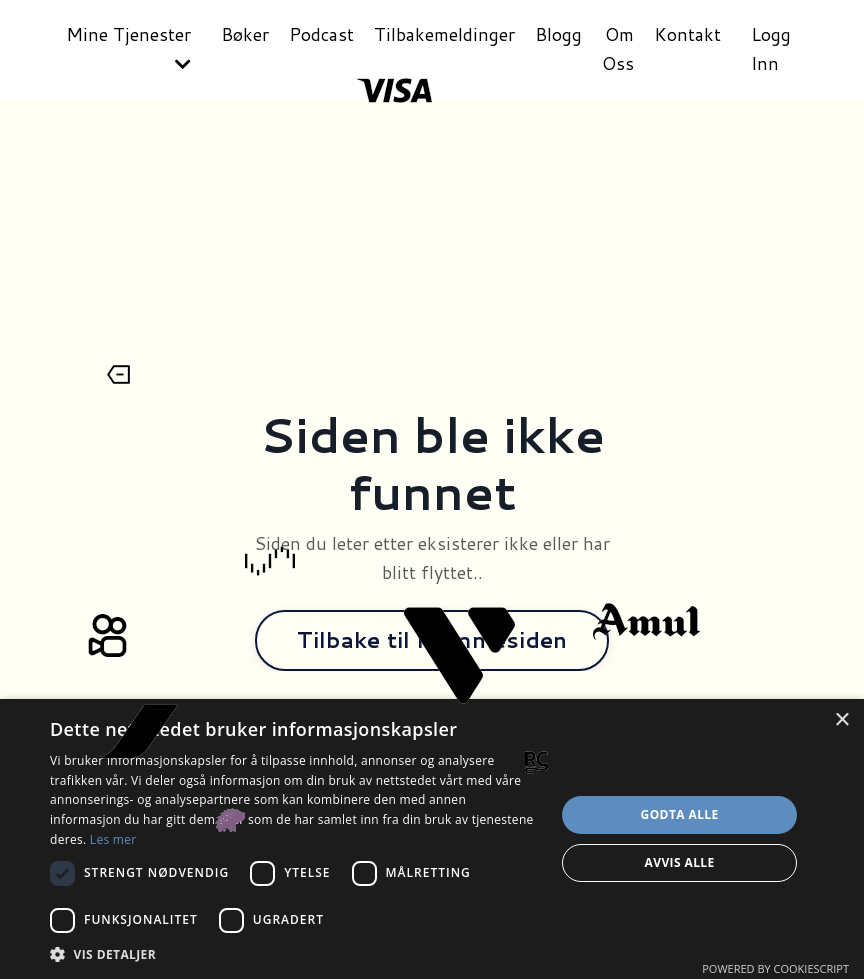 Image resolution: width=864 pixels, height=979 pixels. I want to click on open the Kuaishou app, so click(107, 635).